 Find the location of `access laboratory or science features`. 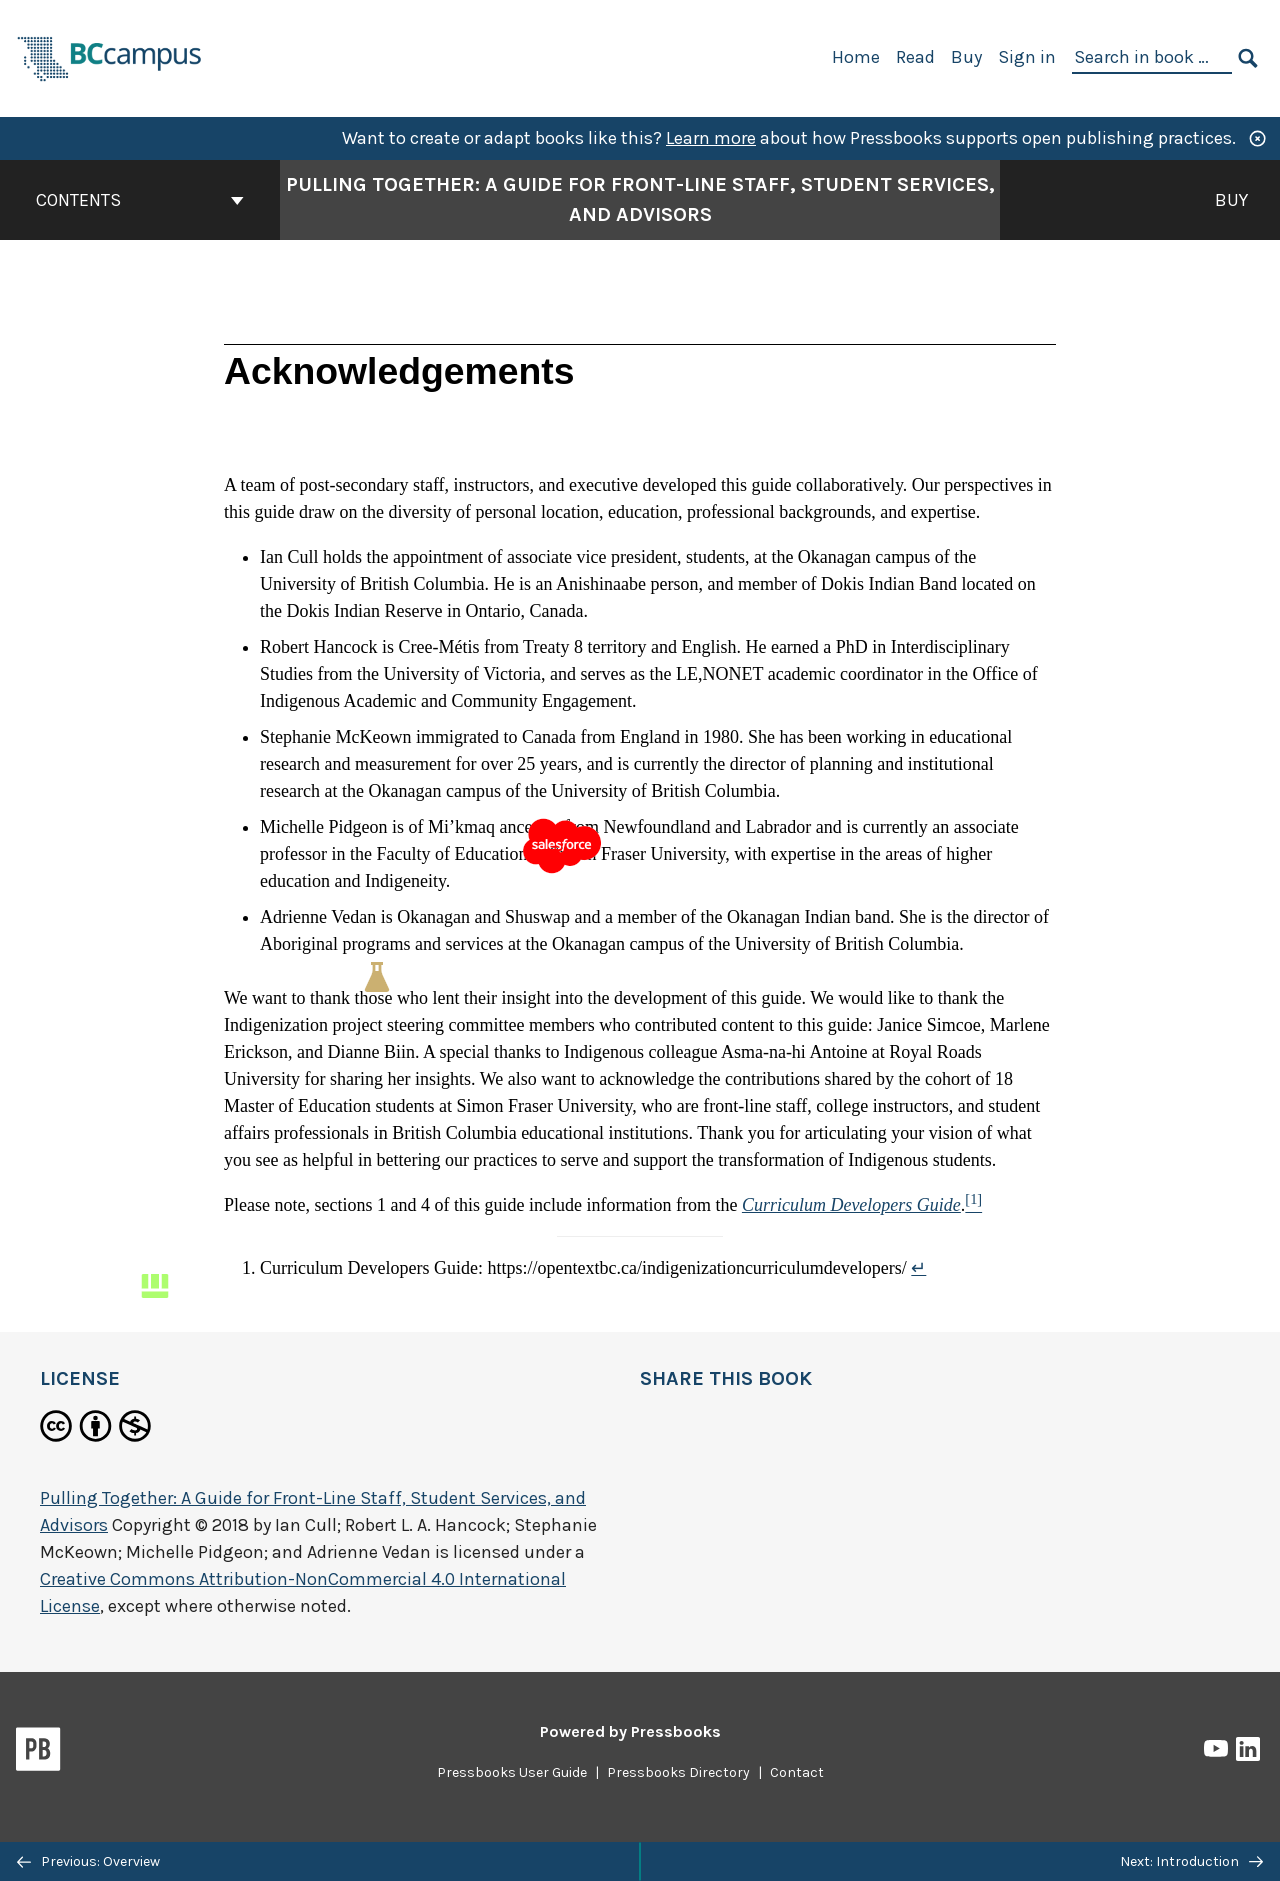

access laboratory or science features is located at coordinates (377, 977).